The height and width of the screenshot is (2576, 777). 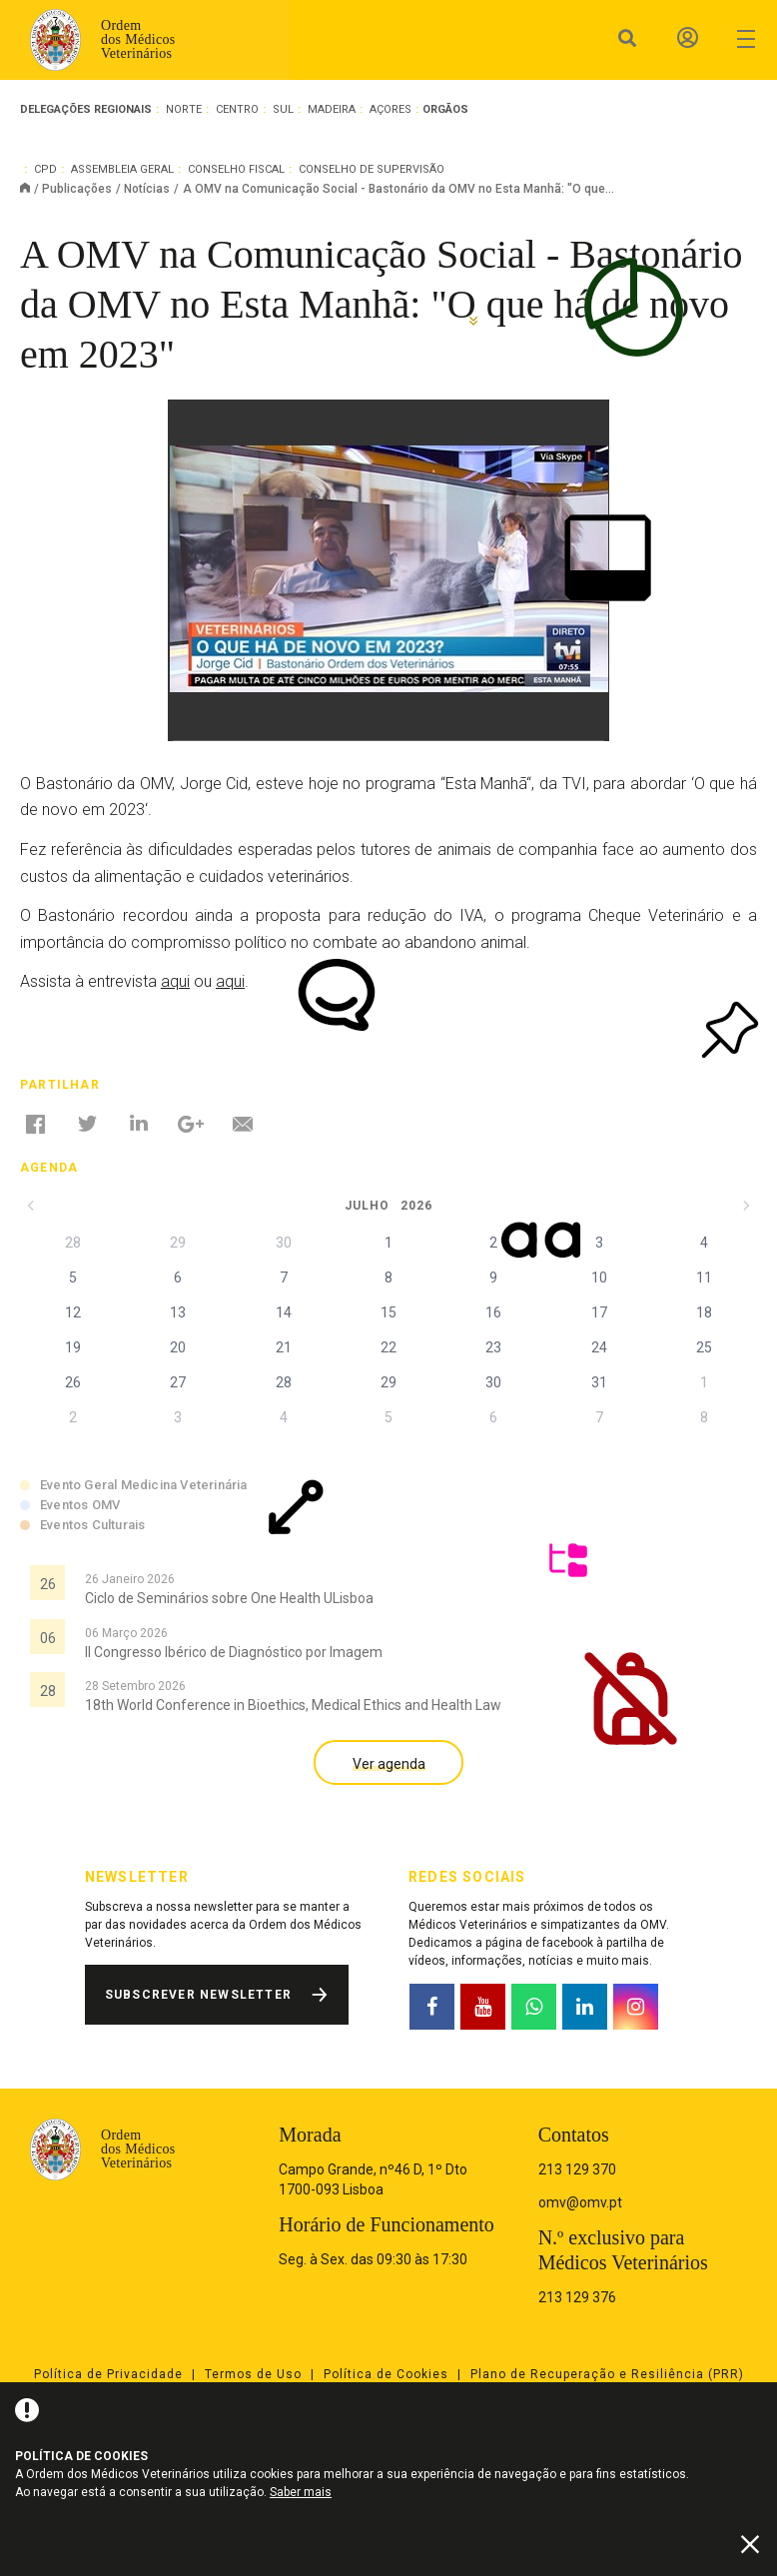 I want to click on view data breakdown or statistics, so click(x=633, y=307).